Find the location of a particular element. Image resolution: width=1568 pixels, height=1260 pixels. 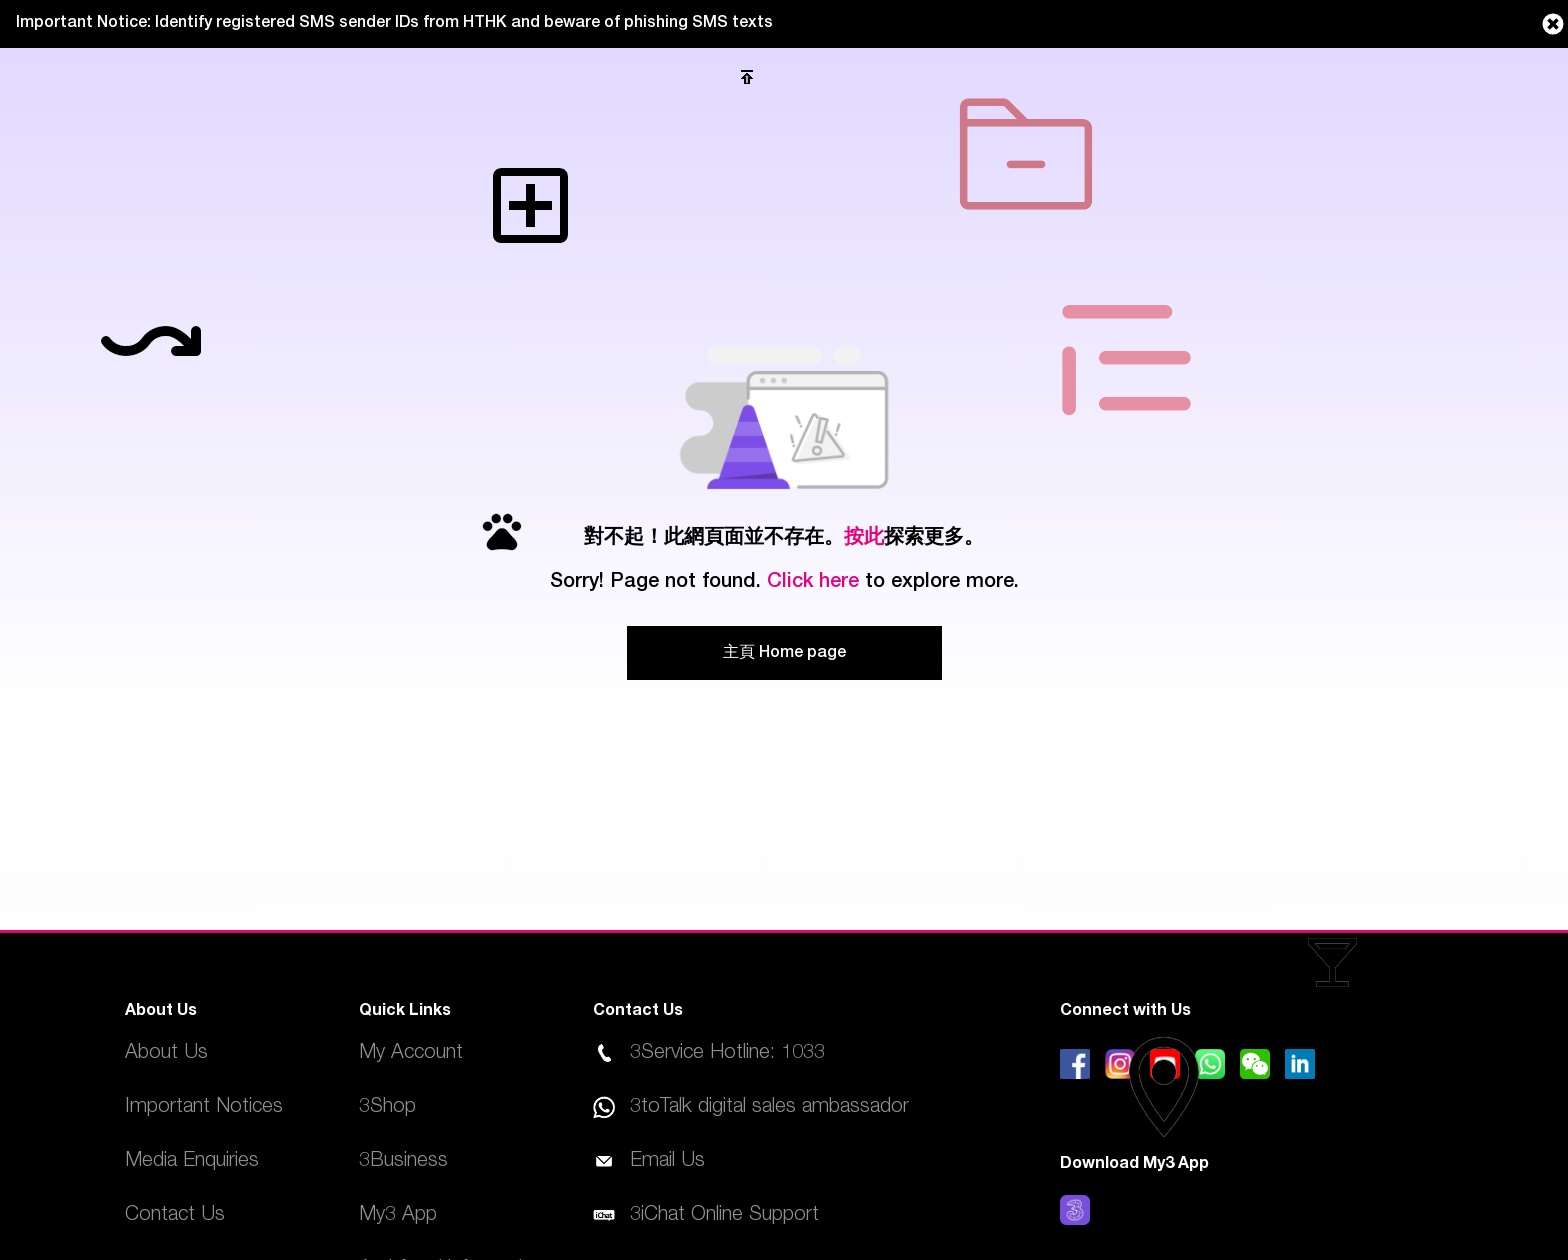

insert a block quote is located at coordinates (1126, 355).